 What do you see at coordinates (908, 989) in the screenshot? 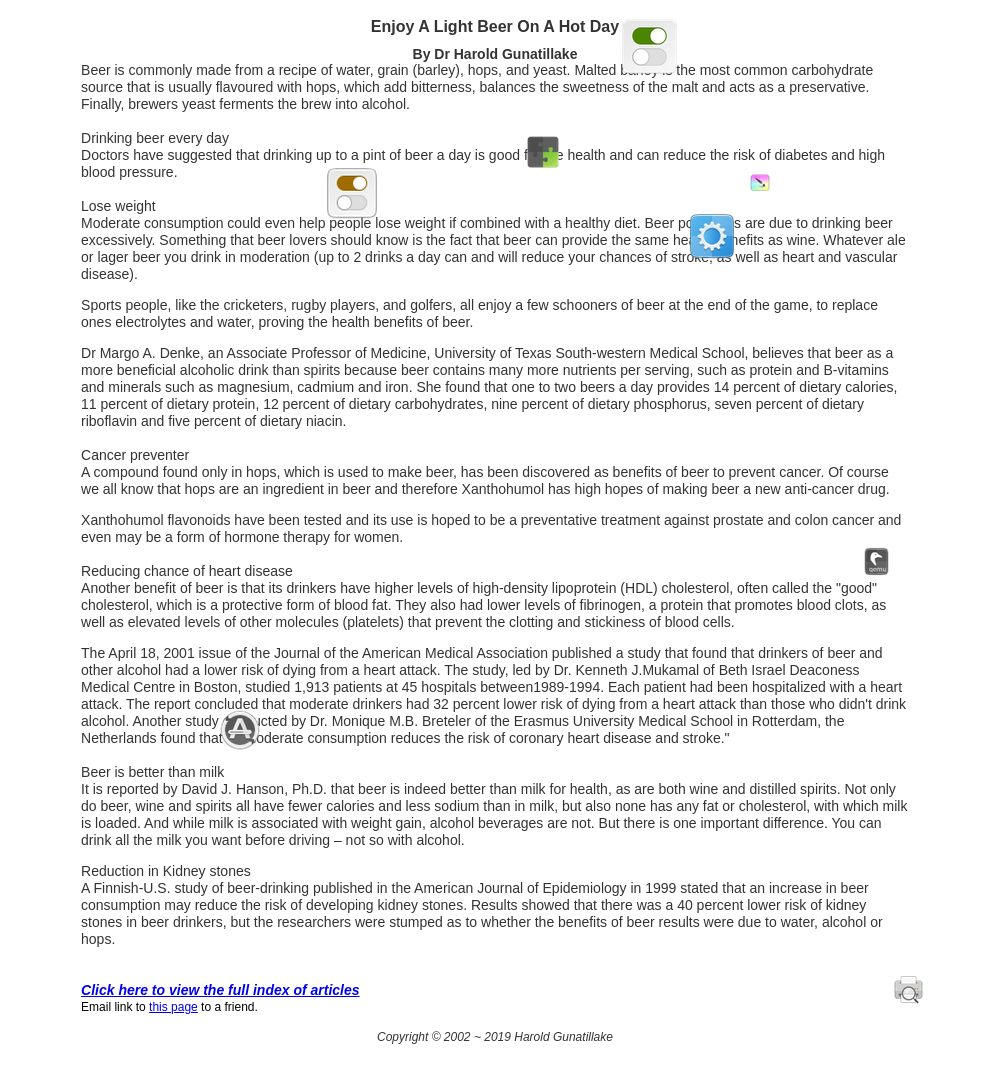
I see `preview document before printing` at bounding box center [908, 989].